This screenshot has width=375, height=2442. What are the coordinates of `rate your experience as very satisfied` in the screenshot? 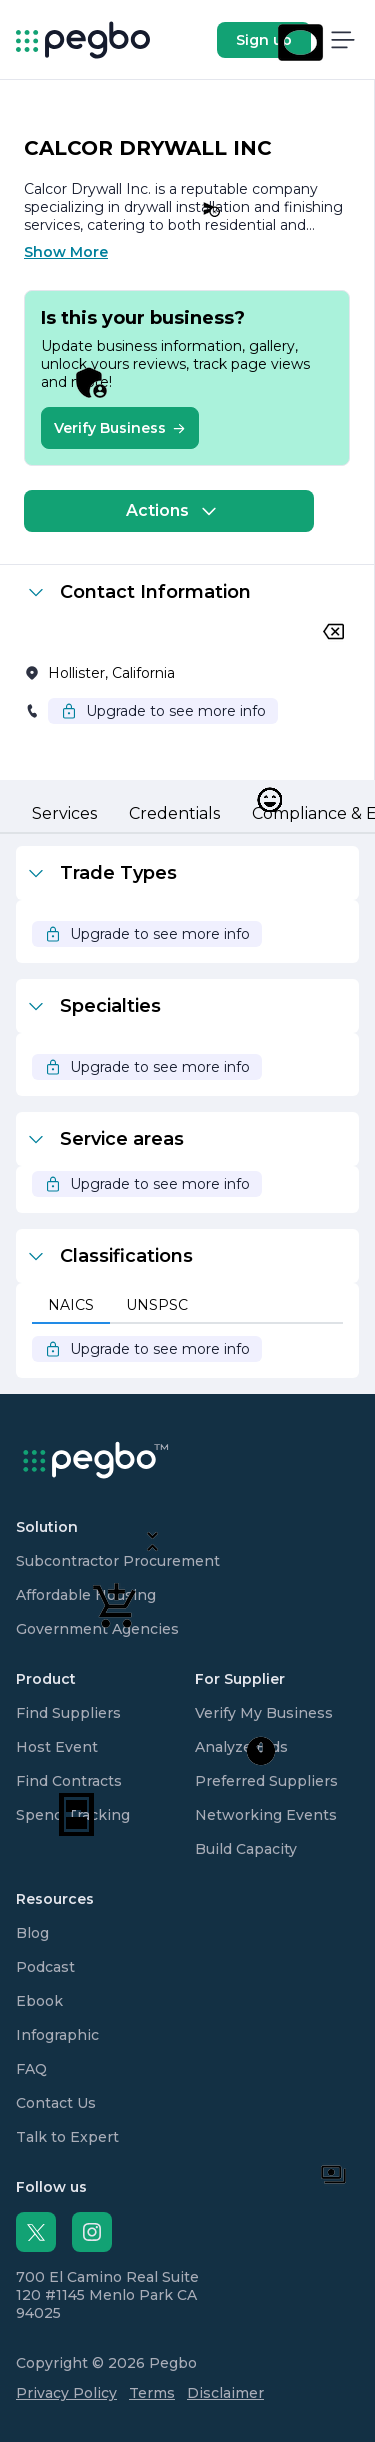 It's located at (270, 800).